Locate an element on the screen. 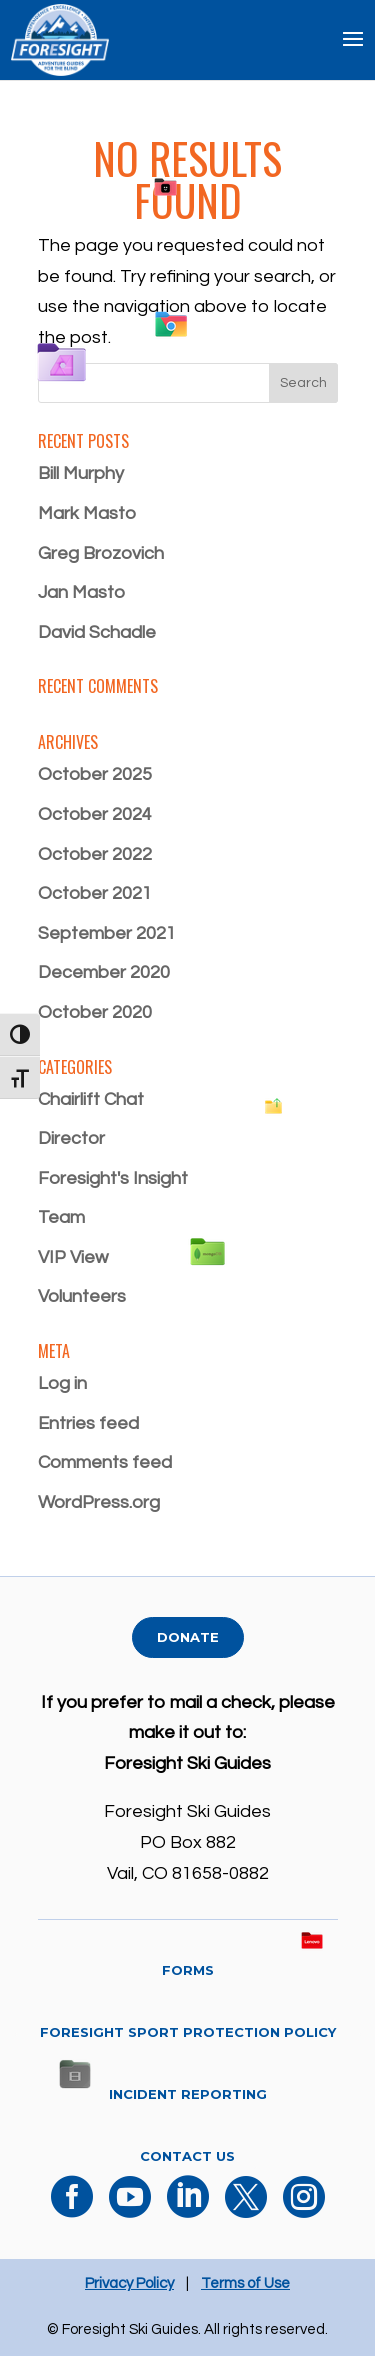  open affinity photo project files folder is located at coordinates (61, 363).